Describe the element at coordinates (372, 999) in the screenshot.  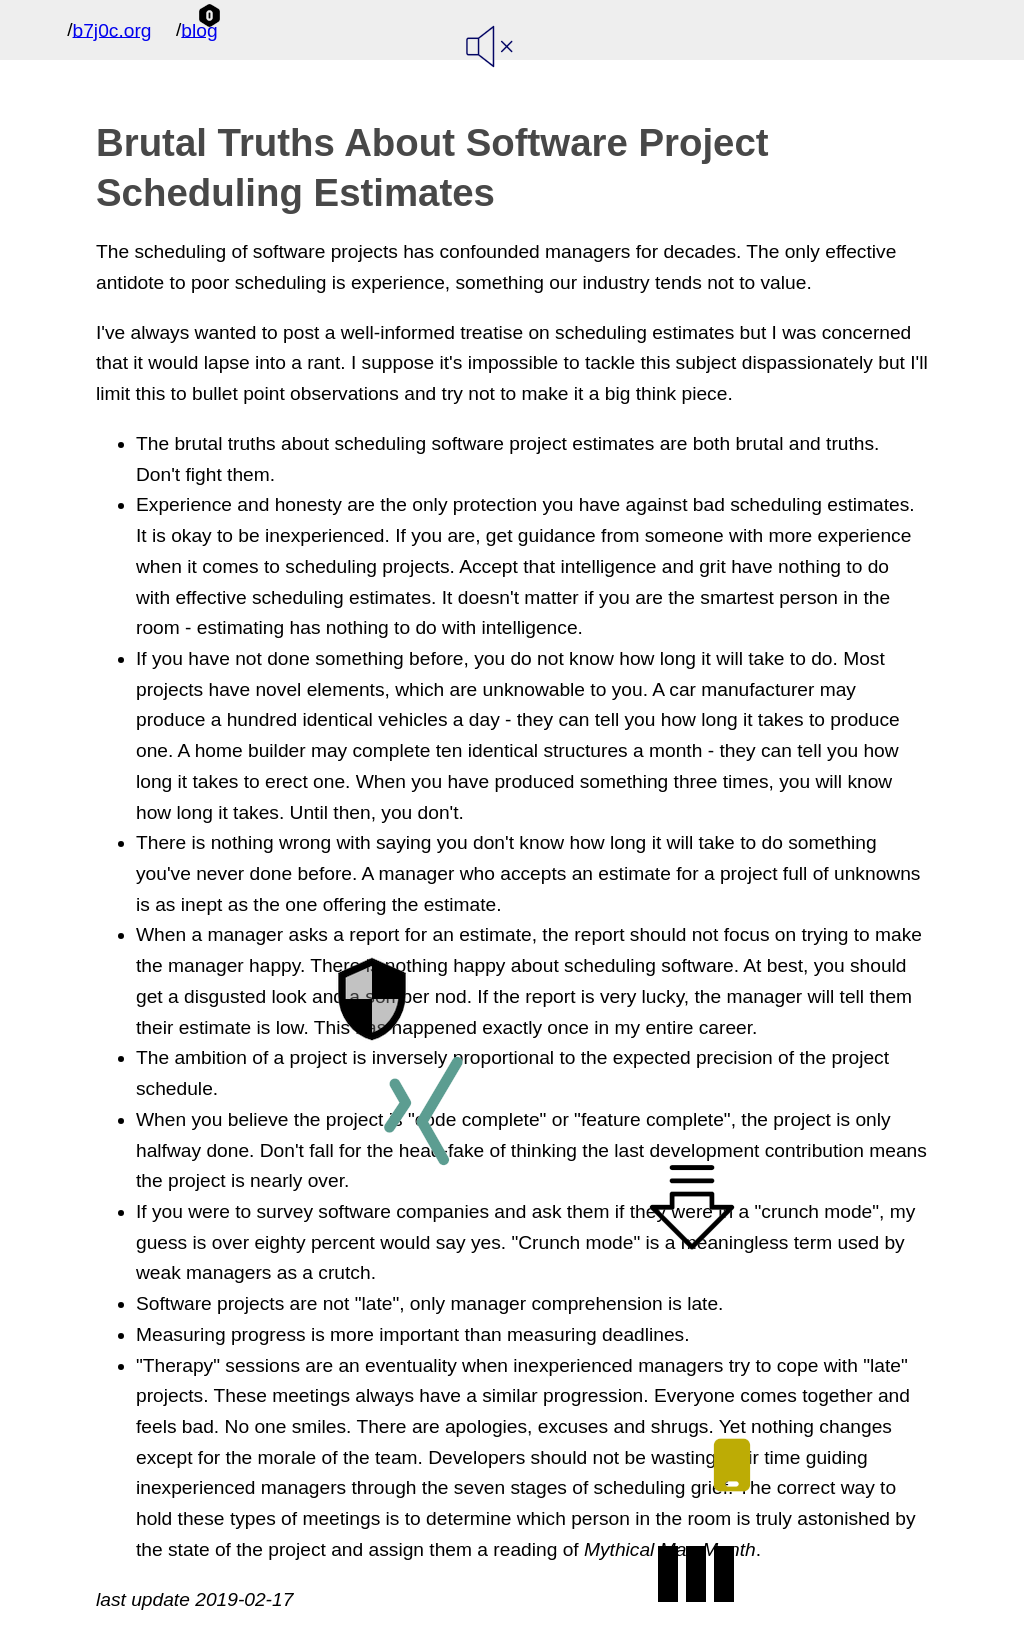
I see `access security settings` at that location.